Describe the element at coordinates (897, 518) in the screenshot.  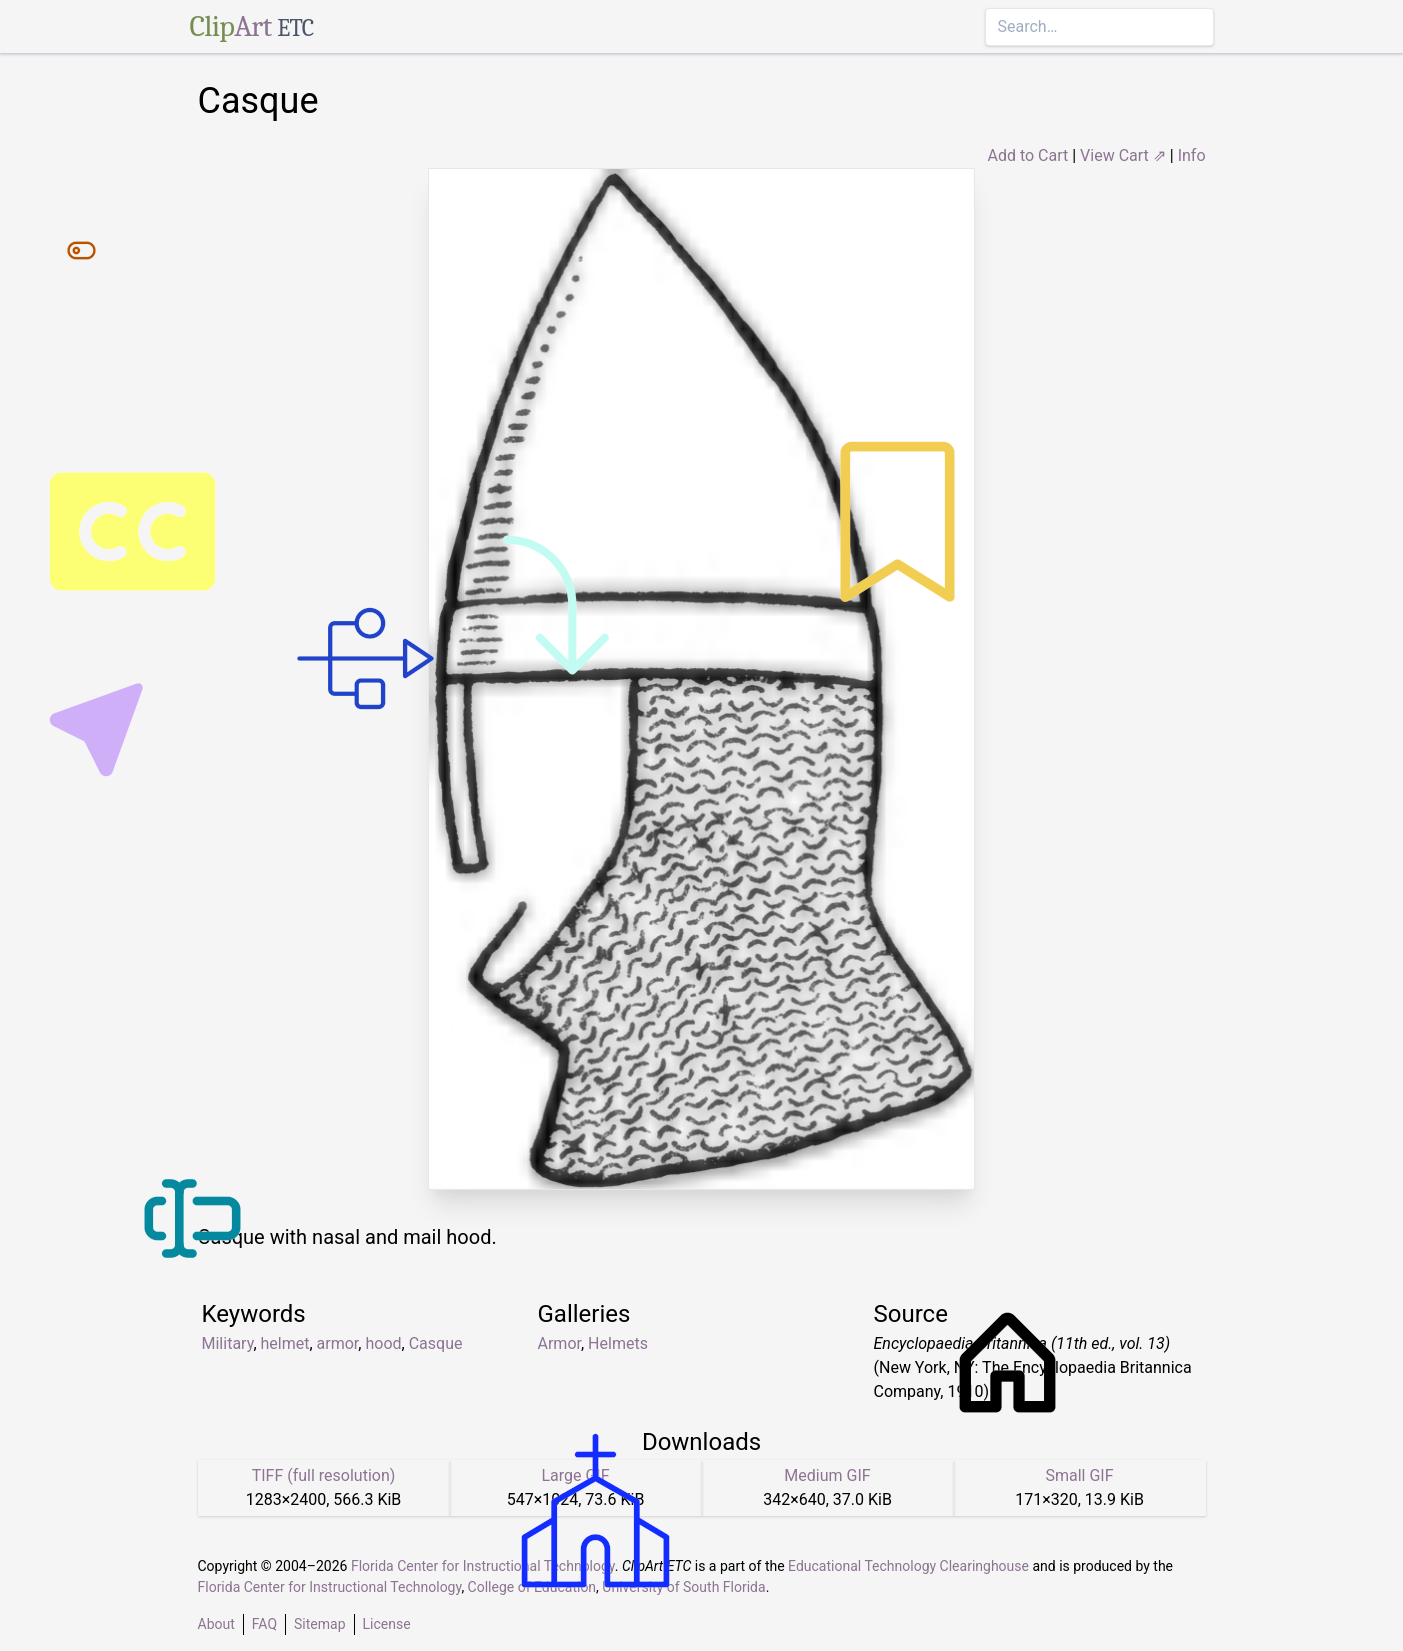
I see `save item to bookmarks` at that location.